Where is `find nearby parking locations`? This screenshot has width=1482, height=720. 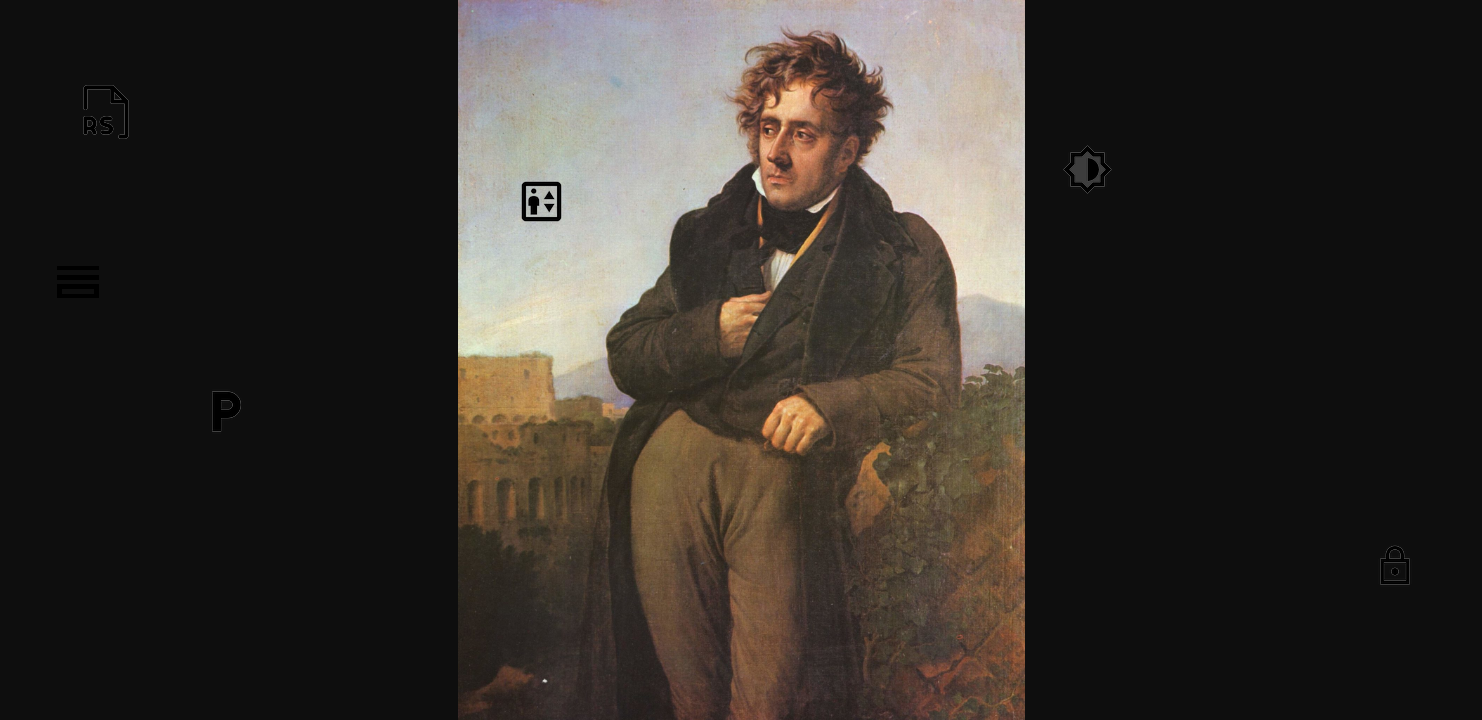
find nearby parking locations is located at coordinates (225, 411).